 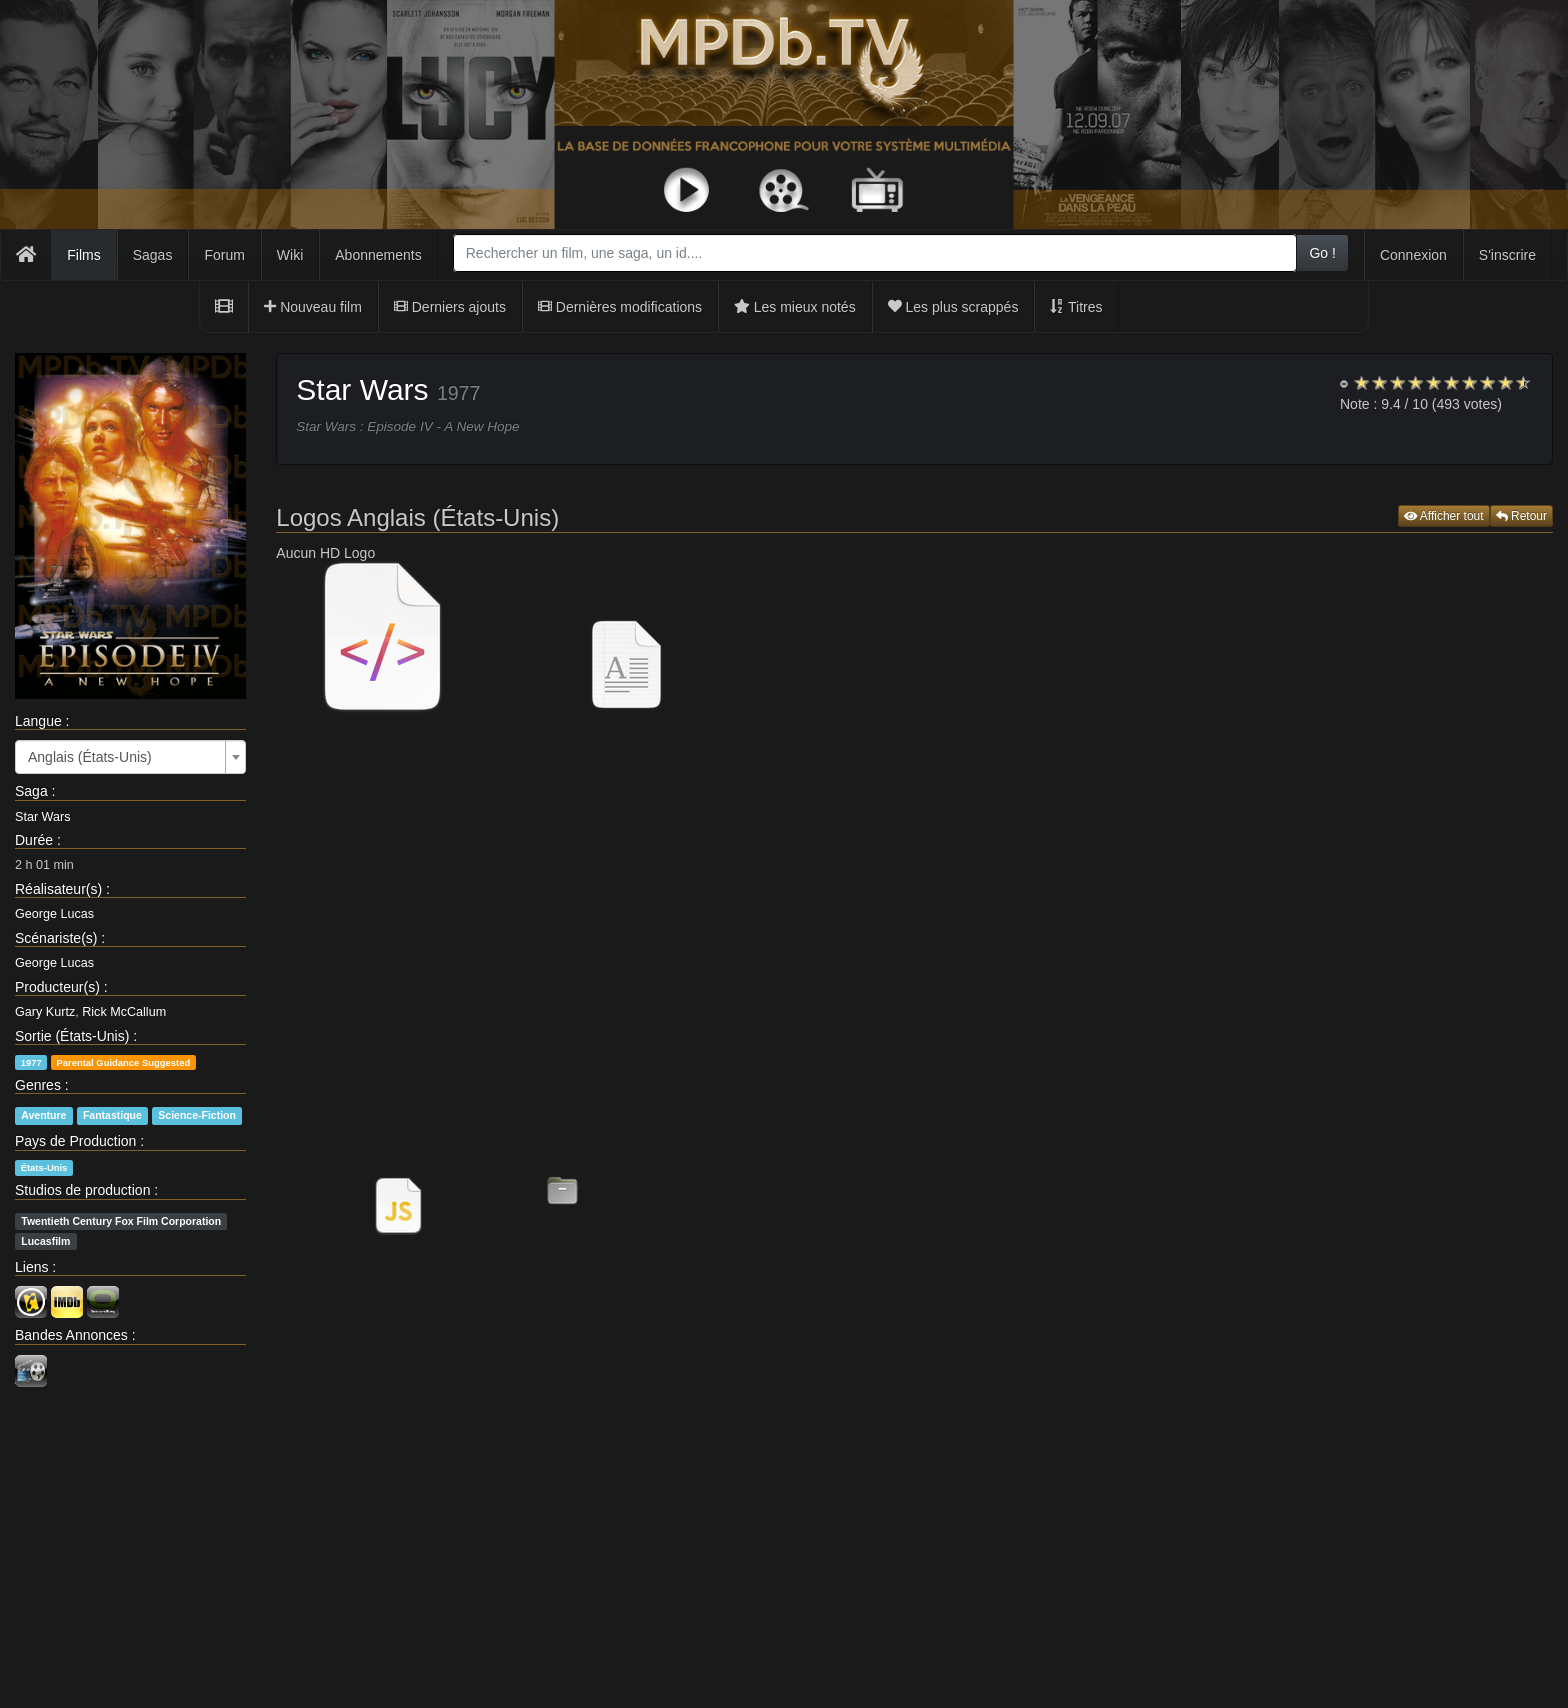 What do you see at coordinates (382, 636) in the screenshot?
I see `a maven xml configuration file` at bounding box center [382, 636].